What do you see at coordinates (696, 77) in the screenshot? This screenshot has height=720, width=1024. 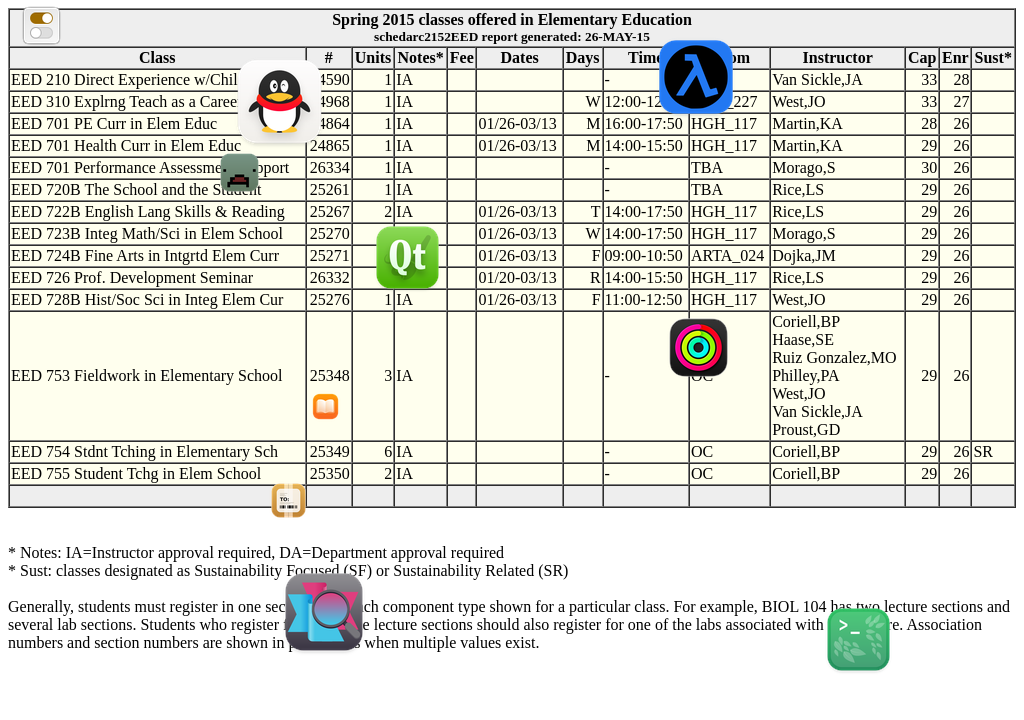 I see `launch half-life: blue shift game` at bounding box center [696, 77].